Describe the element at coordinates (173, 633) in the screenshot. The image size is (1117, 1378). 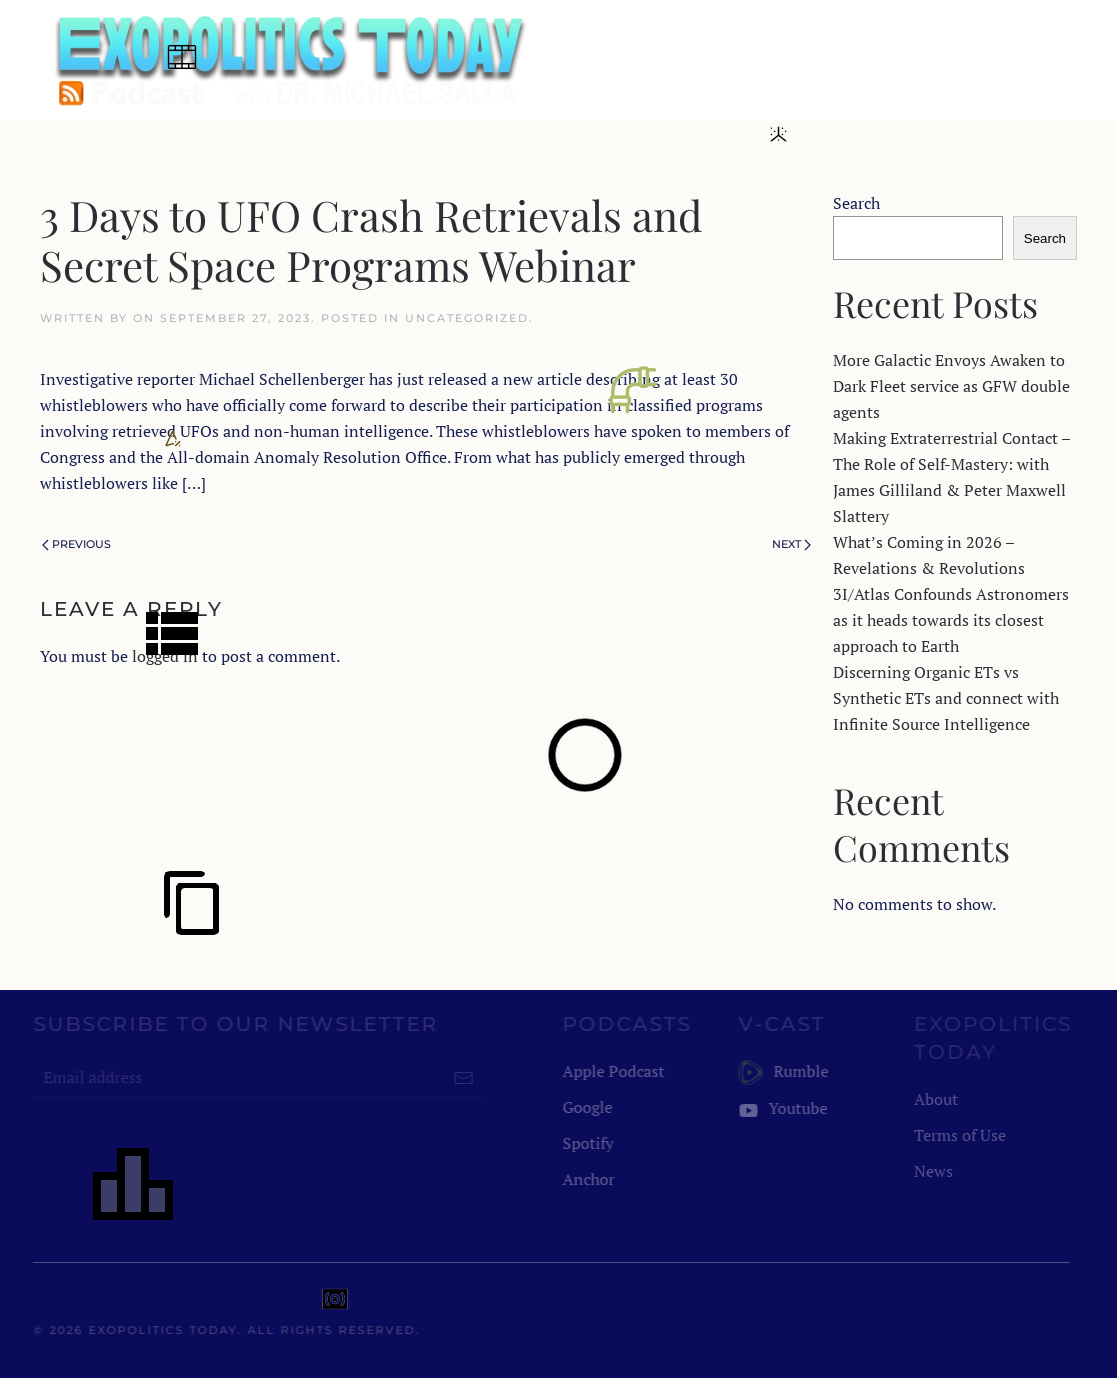
I see `switch to list view` at that location.